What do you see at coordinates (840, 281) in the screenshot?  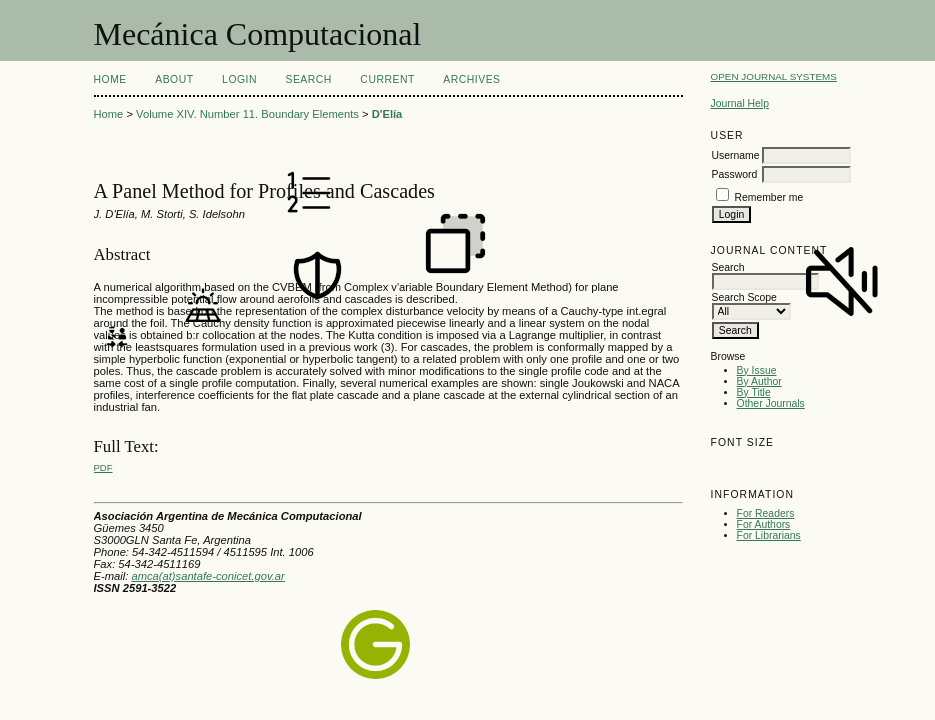 I see `mute audio` at bounding box center [840, 281].